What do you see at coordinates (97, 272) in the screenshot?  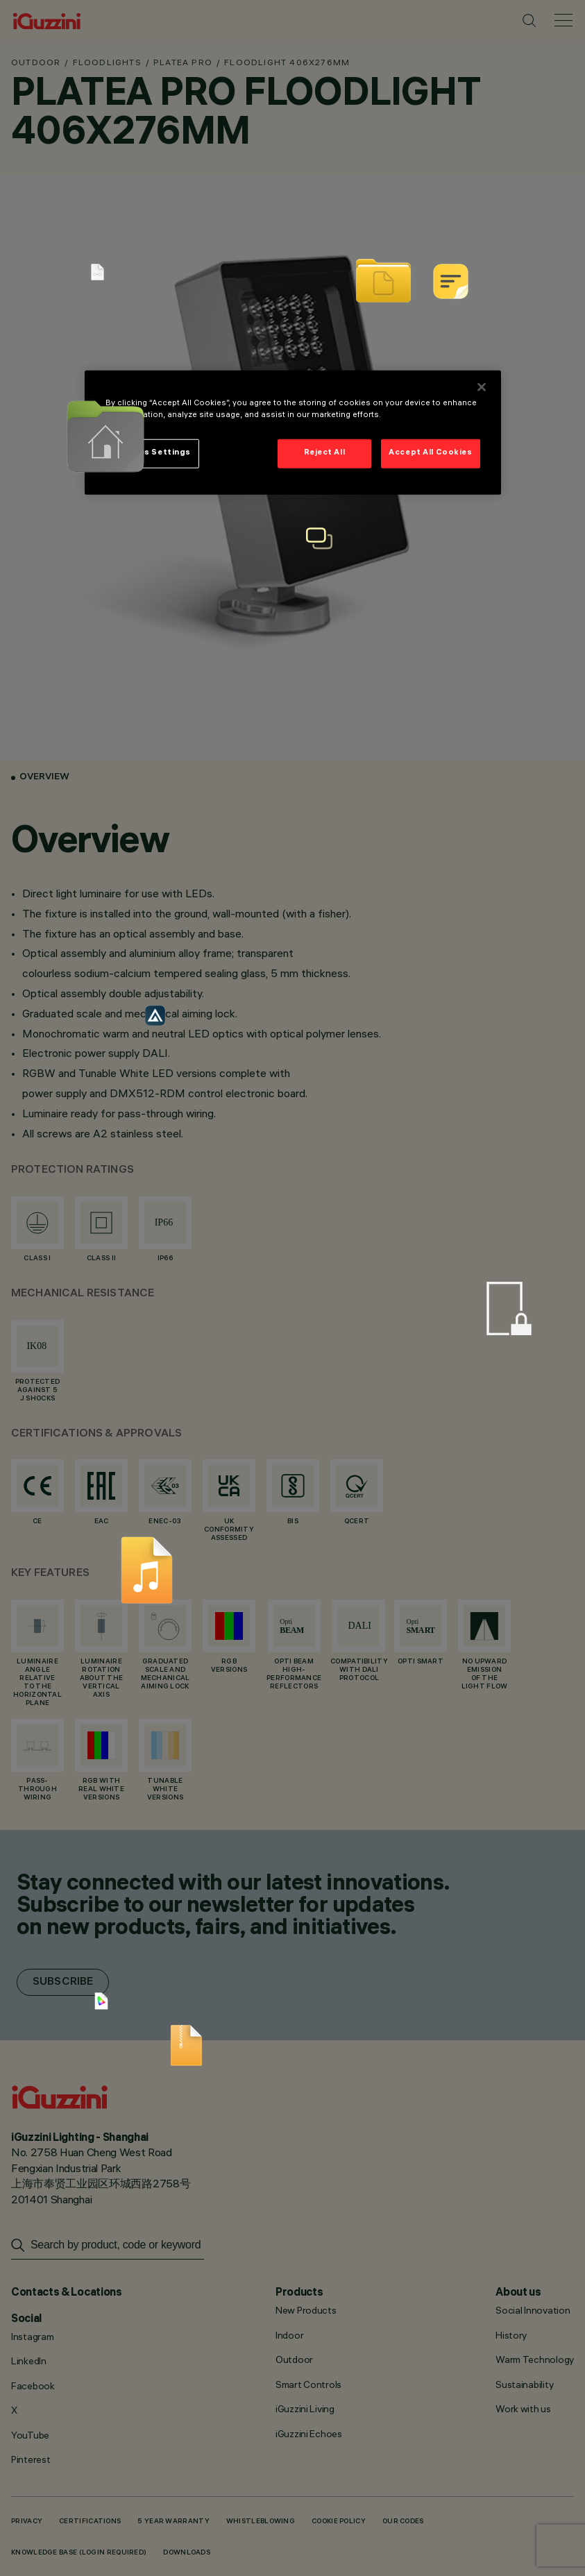 I see `a windows shortcut file (.lnk)` at bounding box center [97, 272].